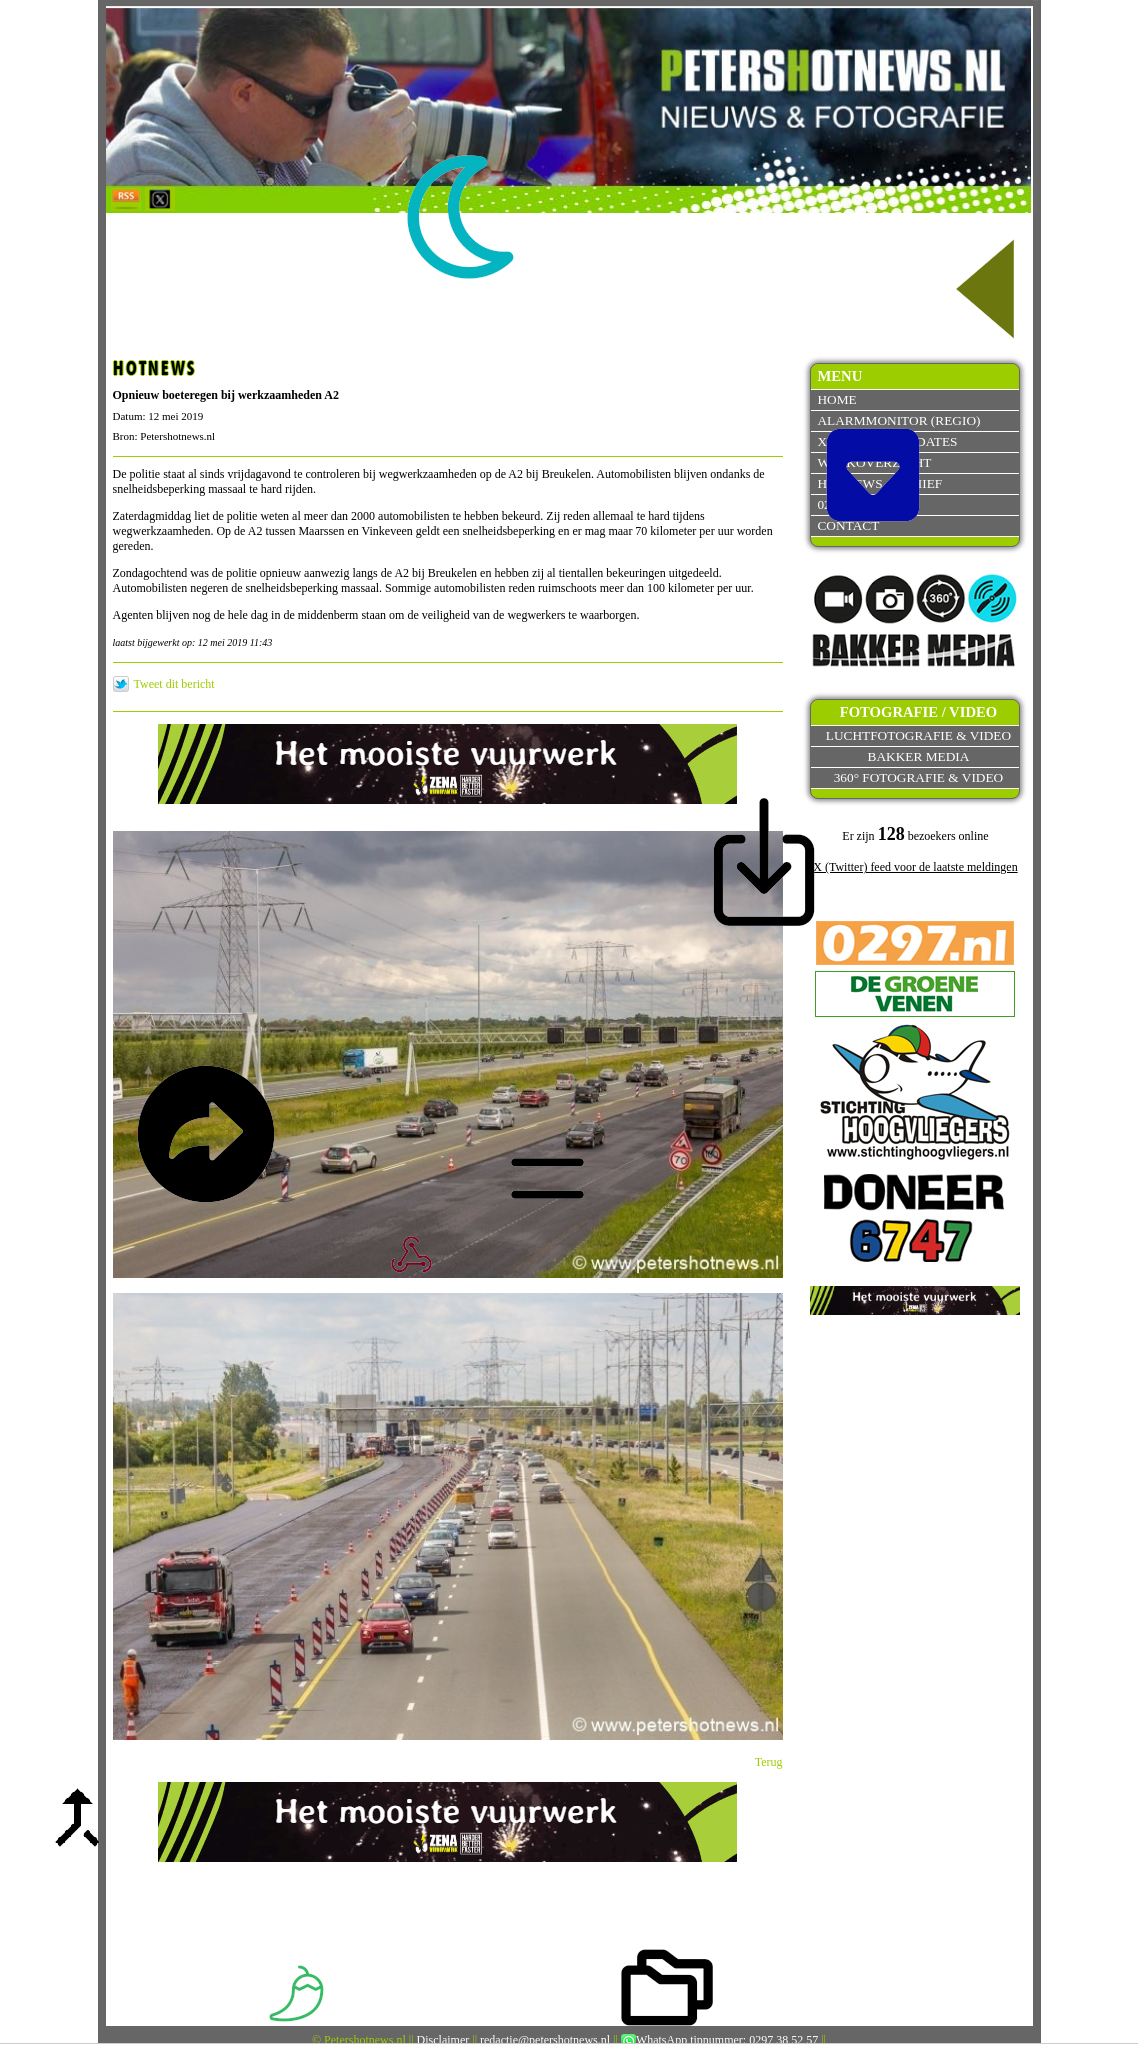 The image size is (1138, 2054). Describe the element at coordinates (547, 1178) in the screenshot. I see `open navigation menu` at that location.